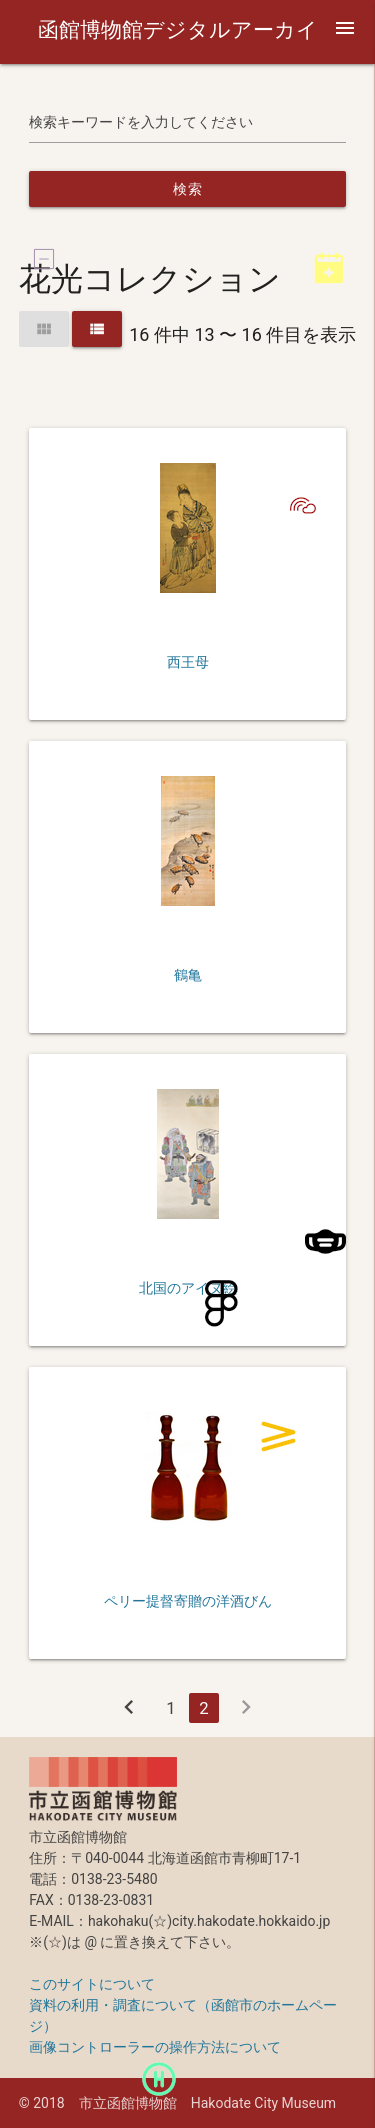  I want to click on view weather conditions, so click(303, 505).